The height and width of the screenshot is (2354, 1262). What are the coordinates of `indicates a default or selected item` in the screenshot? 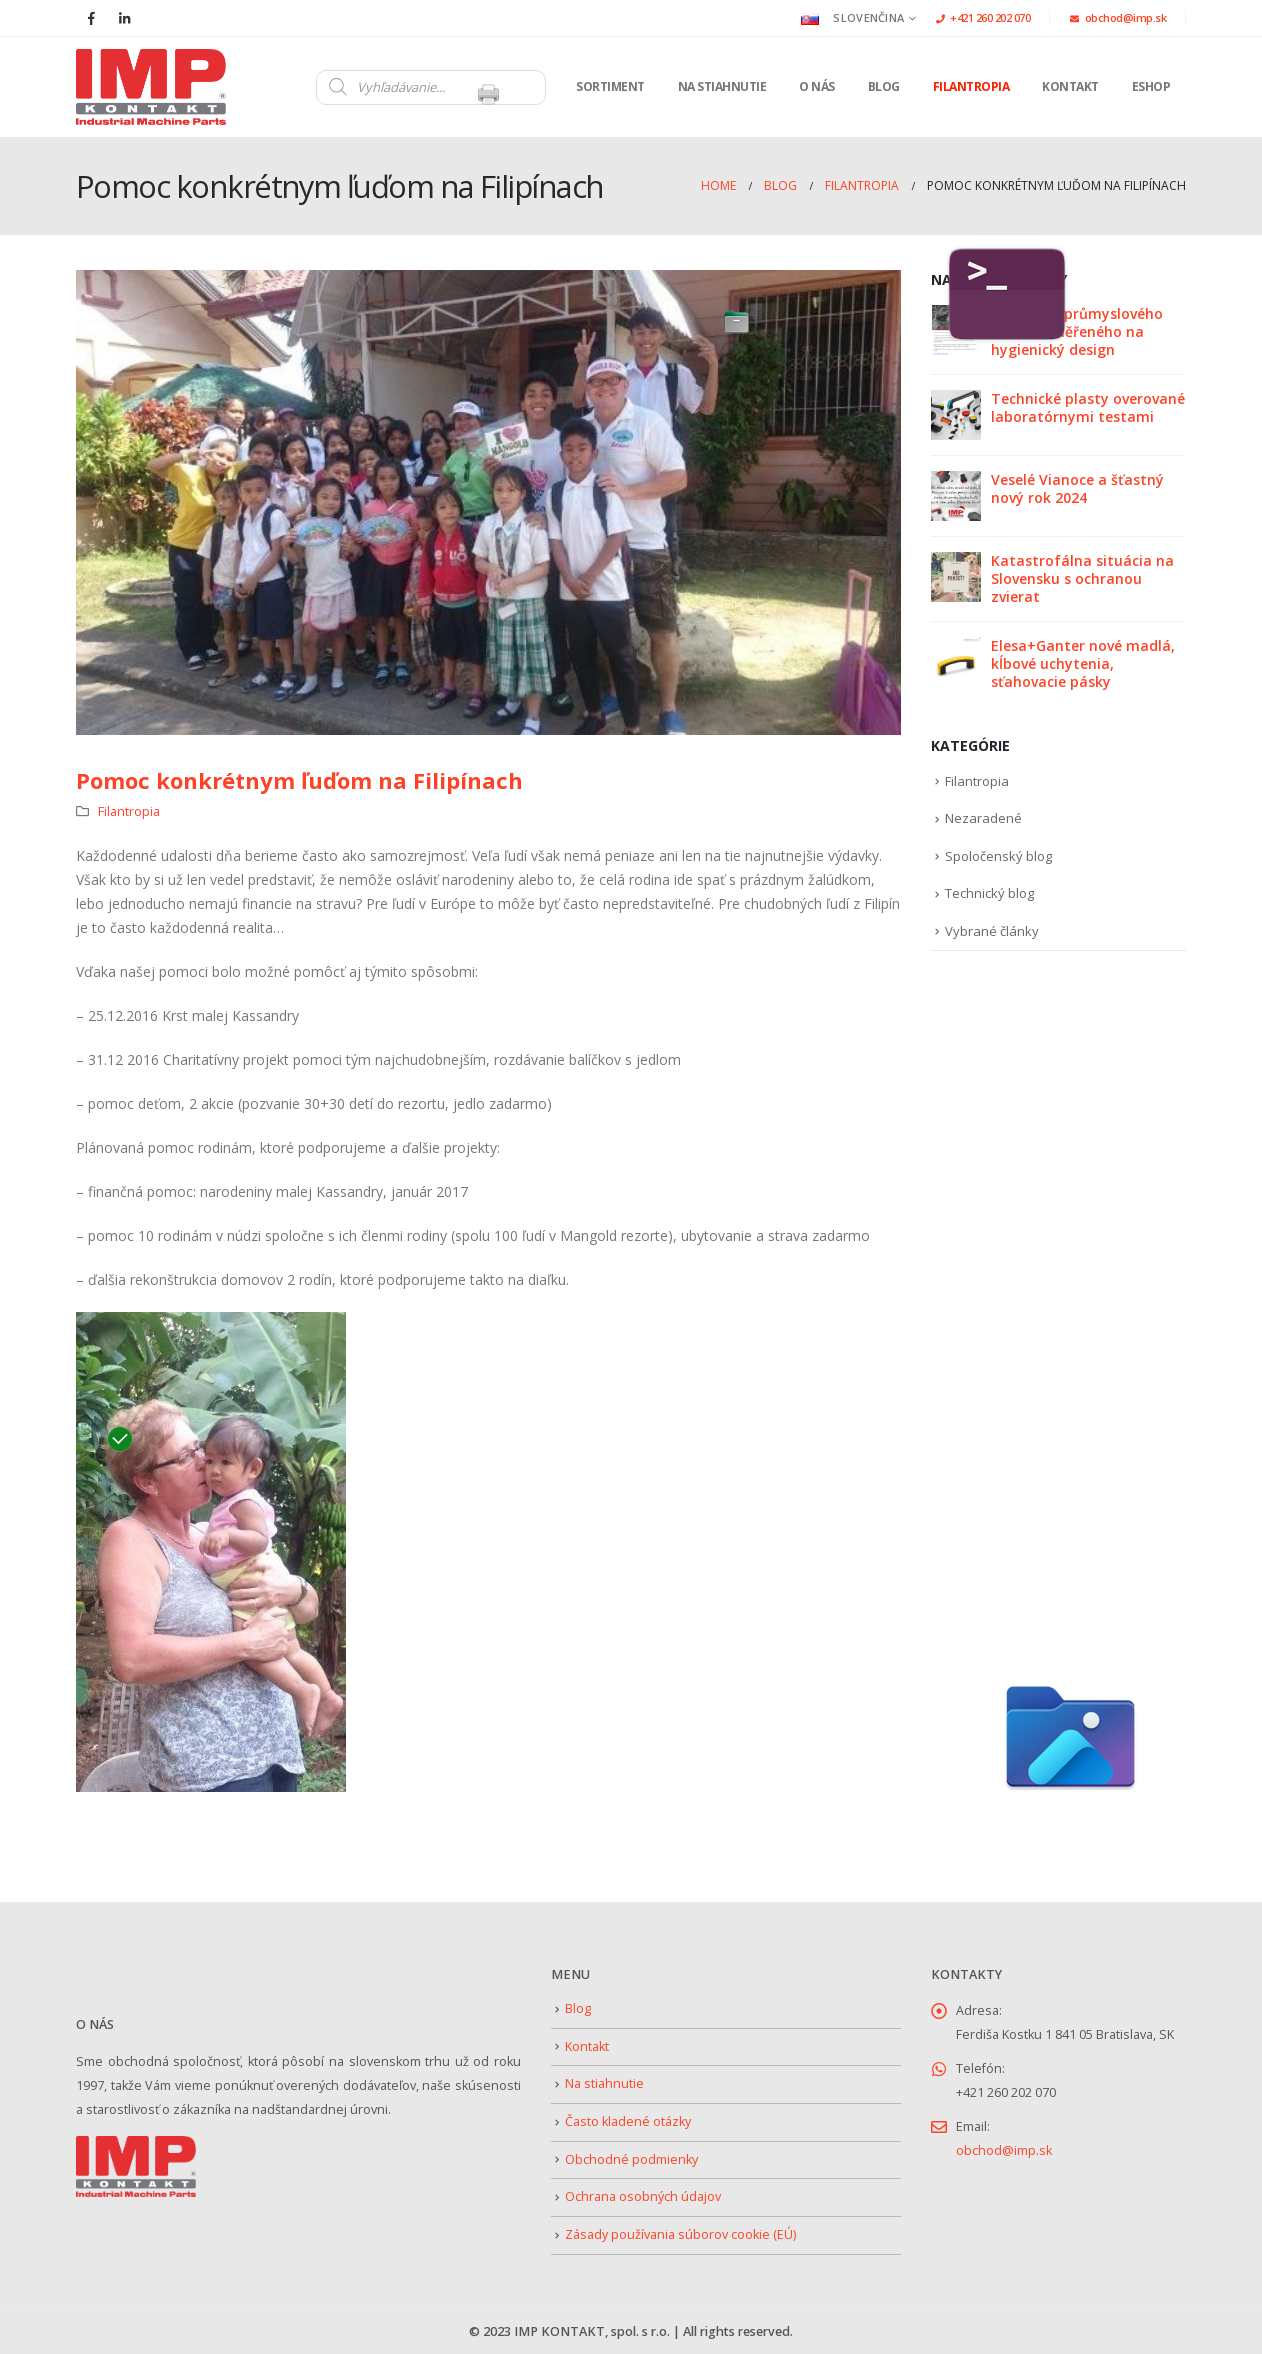 It's located at (120, 1439).